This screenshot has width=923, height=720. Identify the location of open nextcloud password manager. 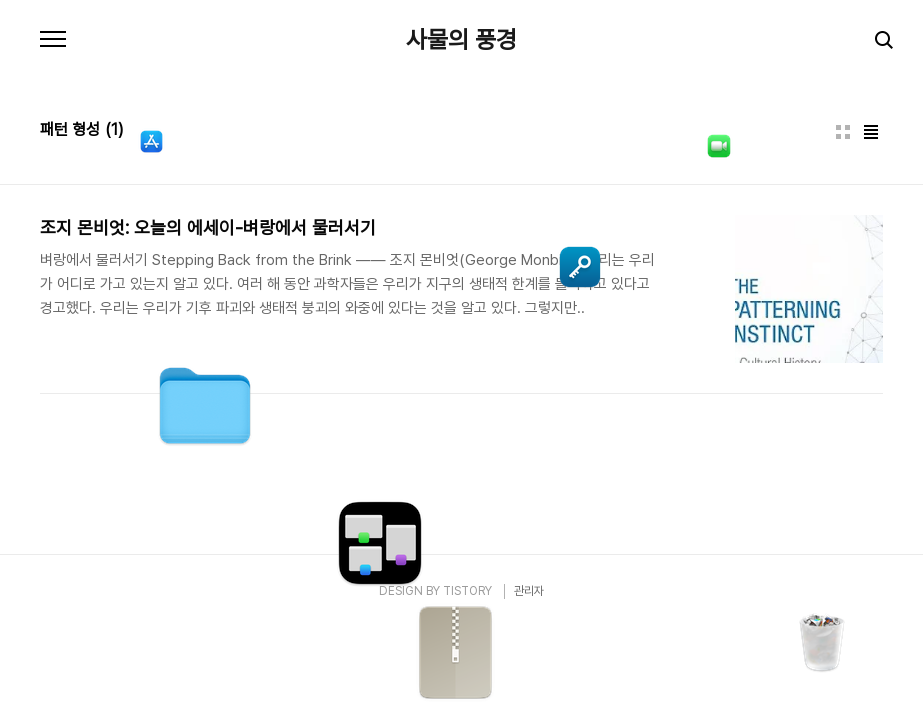
(580, 267).